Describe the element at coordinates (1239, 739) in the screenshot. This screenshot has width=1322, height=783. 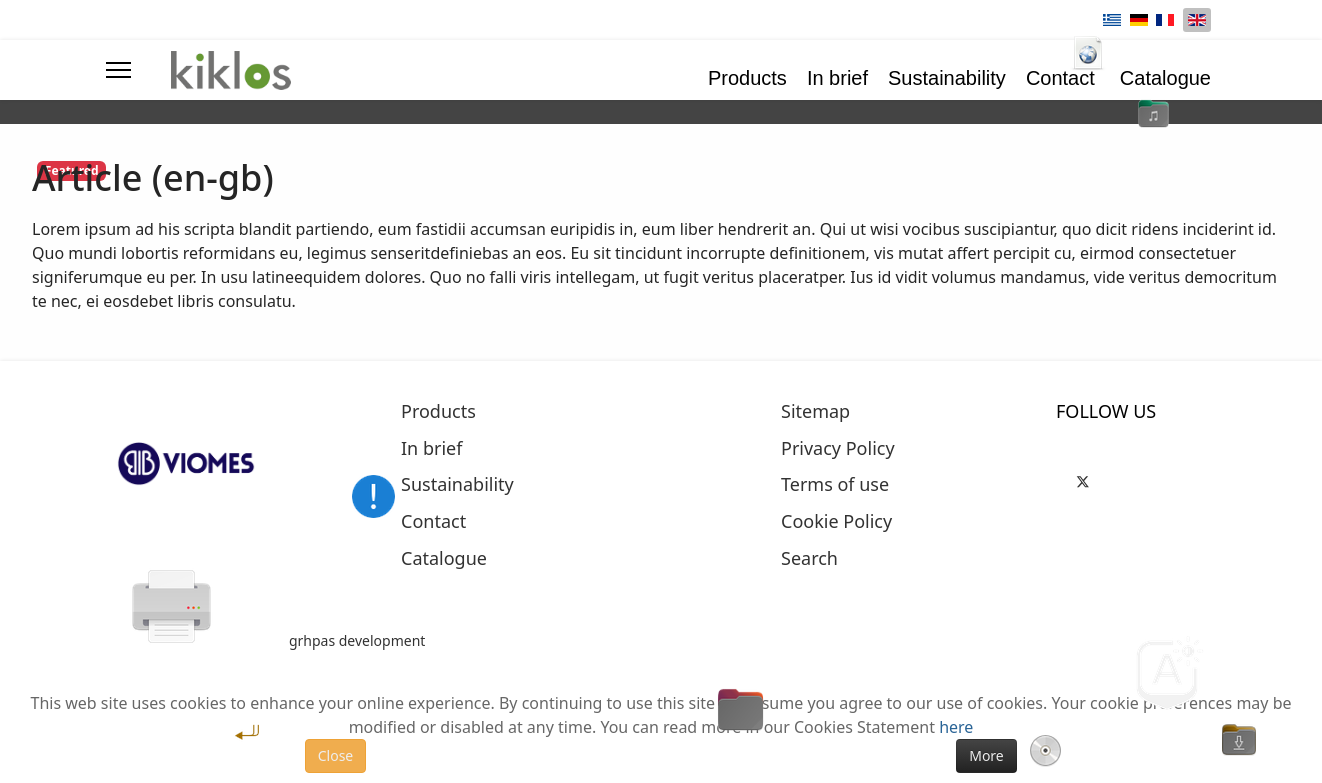
I see `access your downloads folder` at that location.